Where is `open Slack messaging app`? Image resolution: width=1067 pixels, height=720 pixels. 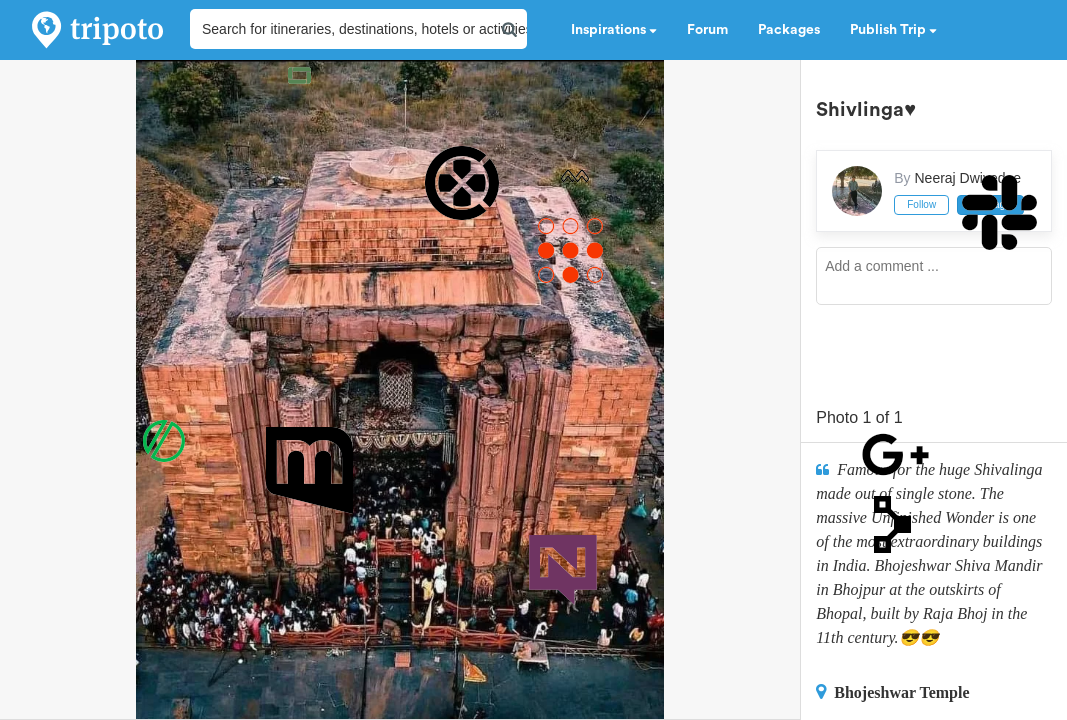
open Slack messaging app is located at coordinates (999, 212).